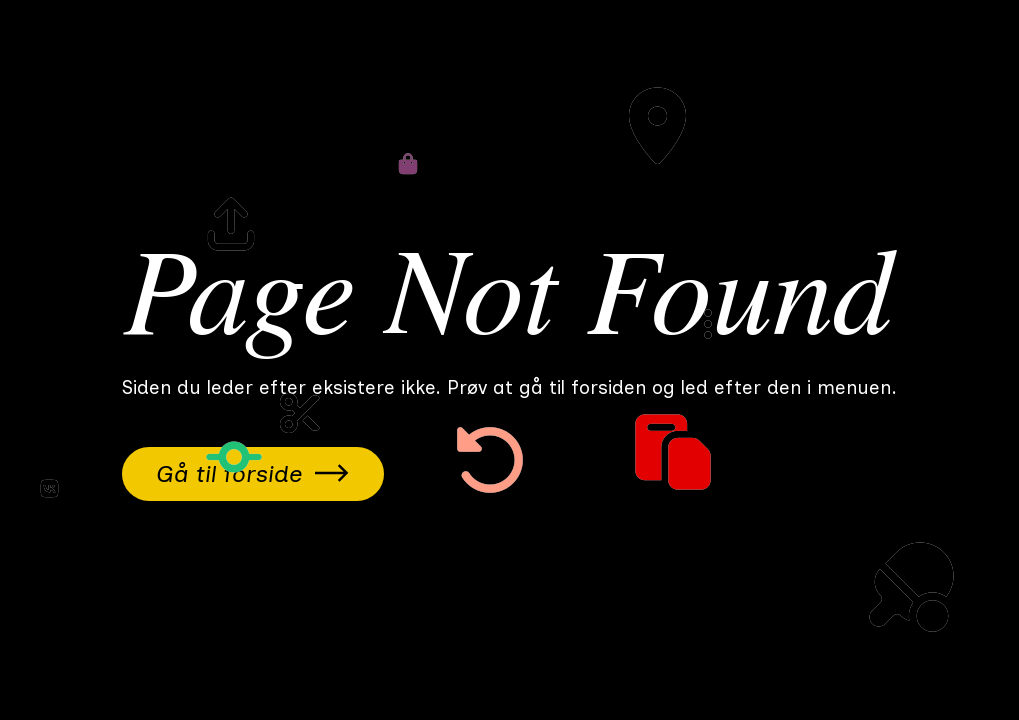  Describe the element at coordinates (673, 452) in the screenshot. I see `copy content to clipboard` at that location.